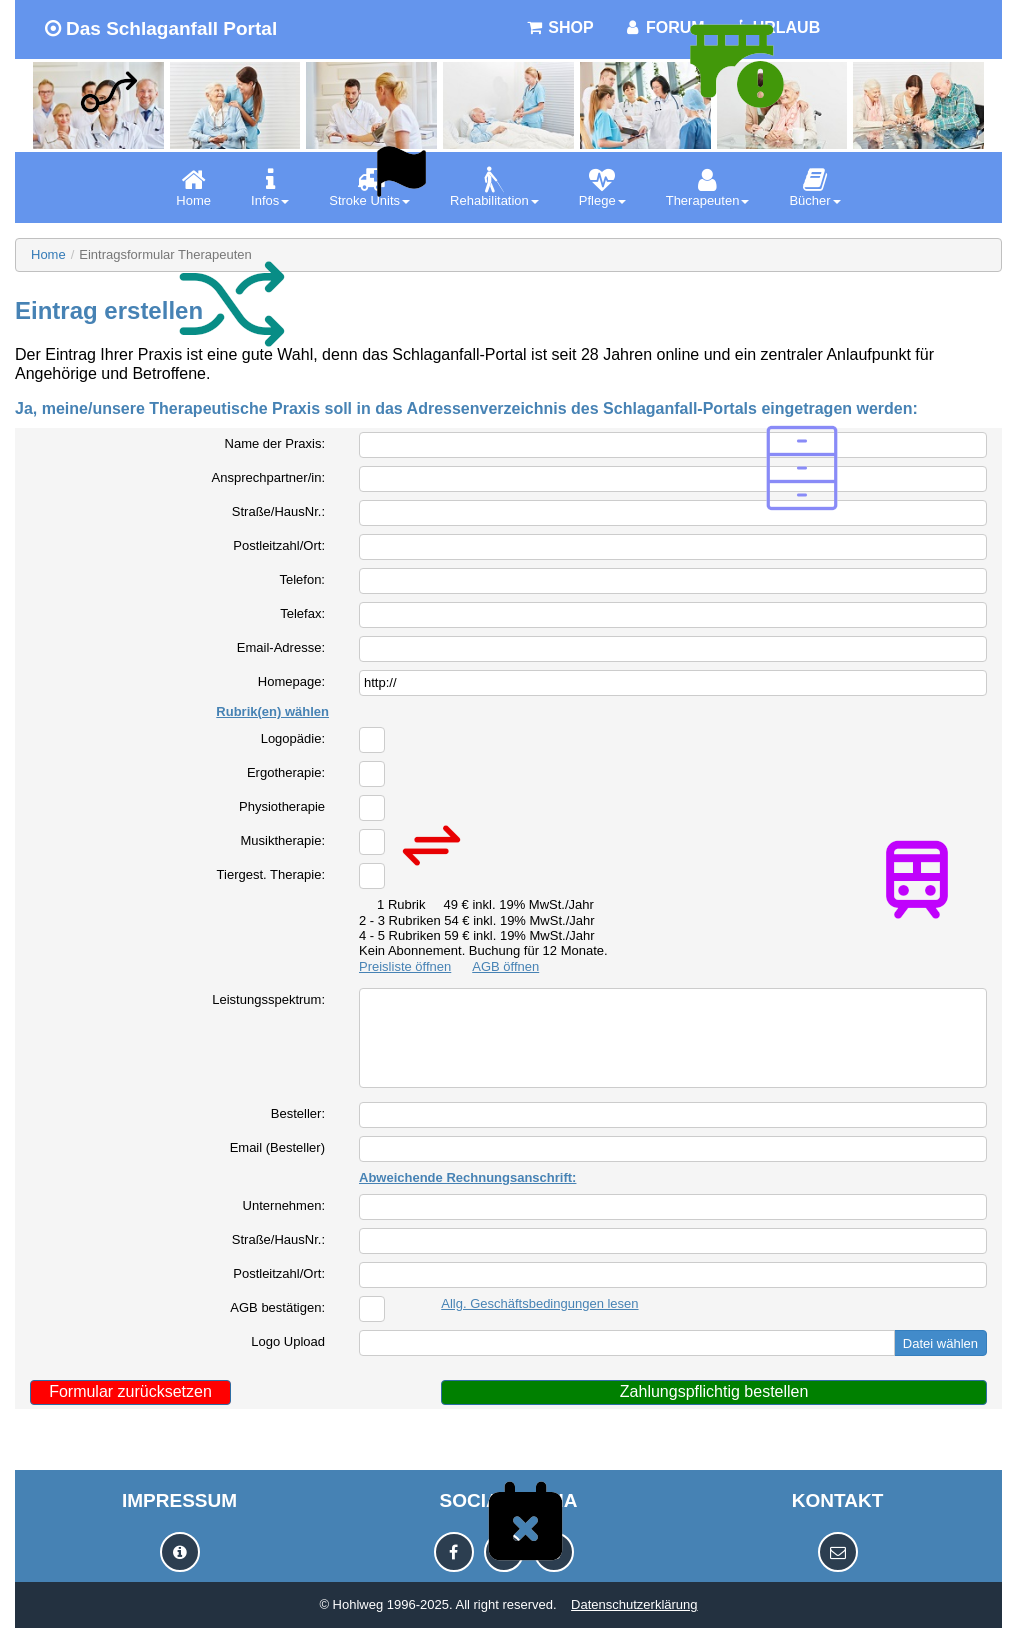 Image resolution: width=1017 pixels, height=1628 pixels. What do you see at coordinates (109, 92) in the screenshot?
I see `indicates a workflow or process flow direction` at bounding box center [109, 92].